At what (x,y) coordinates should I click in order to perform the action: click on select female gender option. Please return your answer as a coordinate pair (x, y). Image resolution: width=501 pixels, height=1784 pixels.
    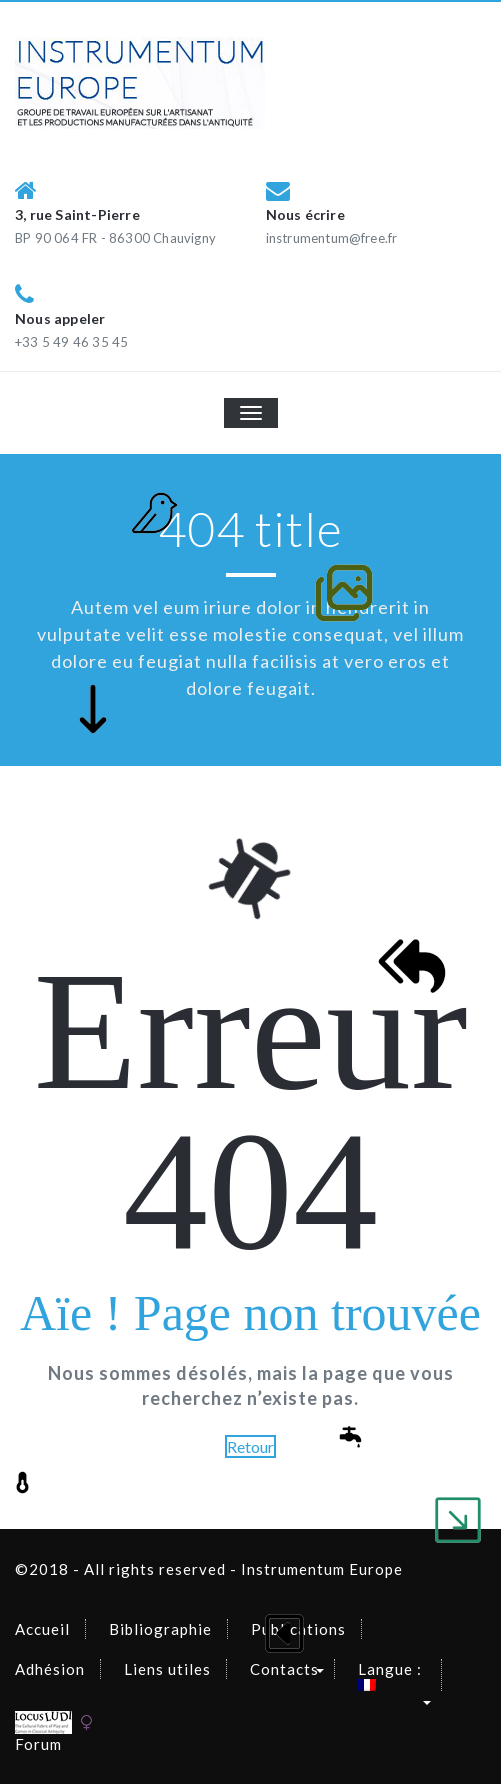
    Looking at the image, I should click on (86, 1722).